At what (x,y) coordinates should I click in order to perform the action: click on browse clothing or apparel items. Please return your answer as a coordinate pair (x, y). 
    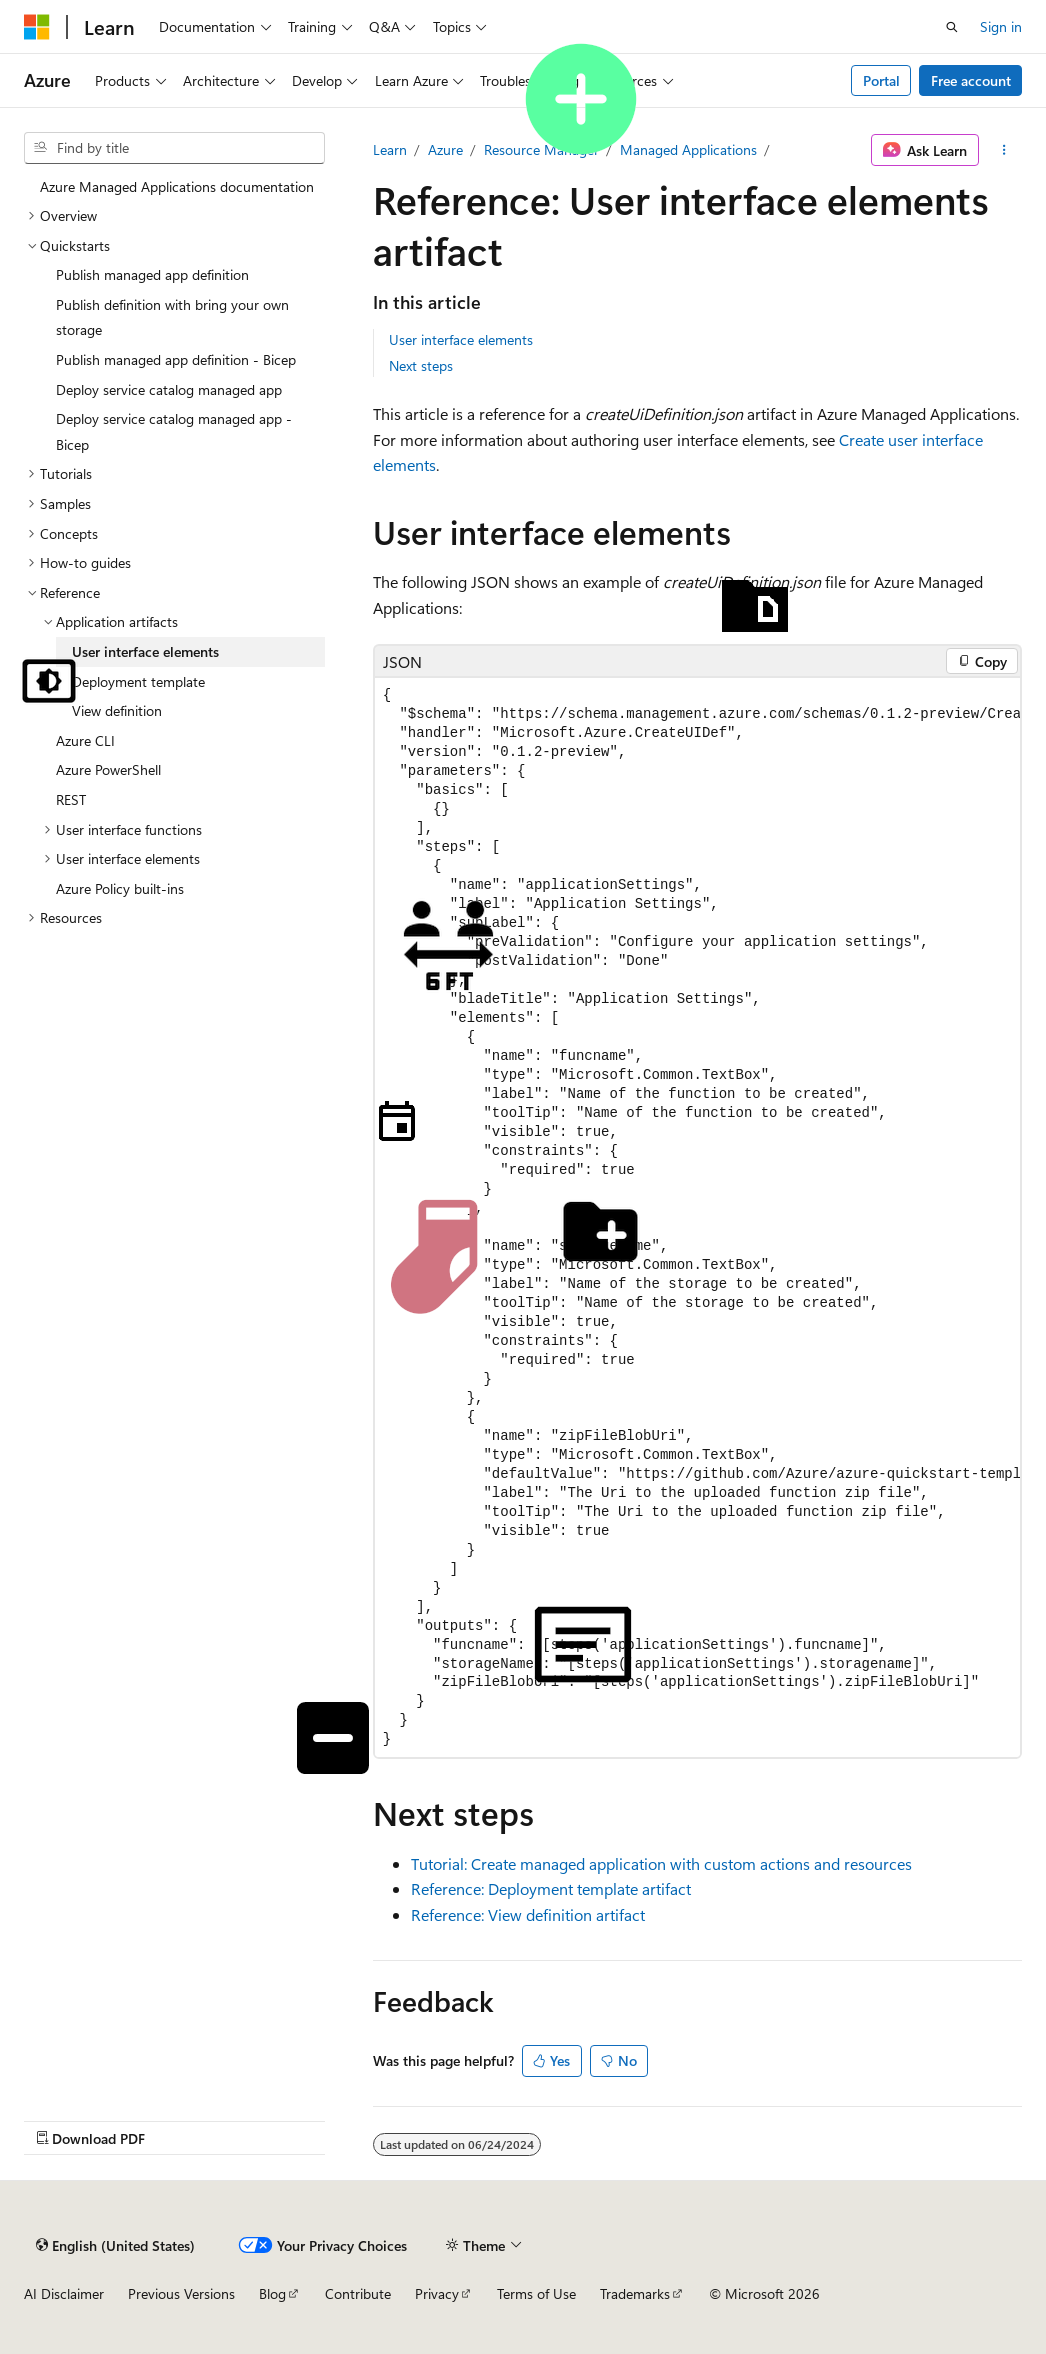
    Looking at the image, I should click on (438, 1255).